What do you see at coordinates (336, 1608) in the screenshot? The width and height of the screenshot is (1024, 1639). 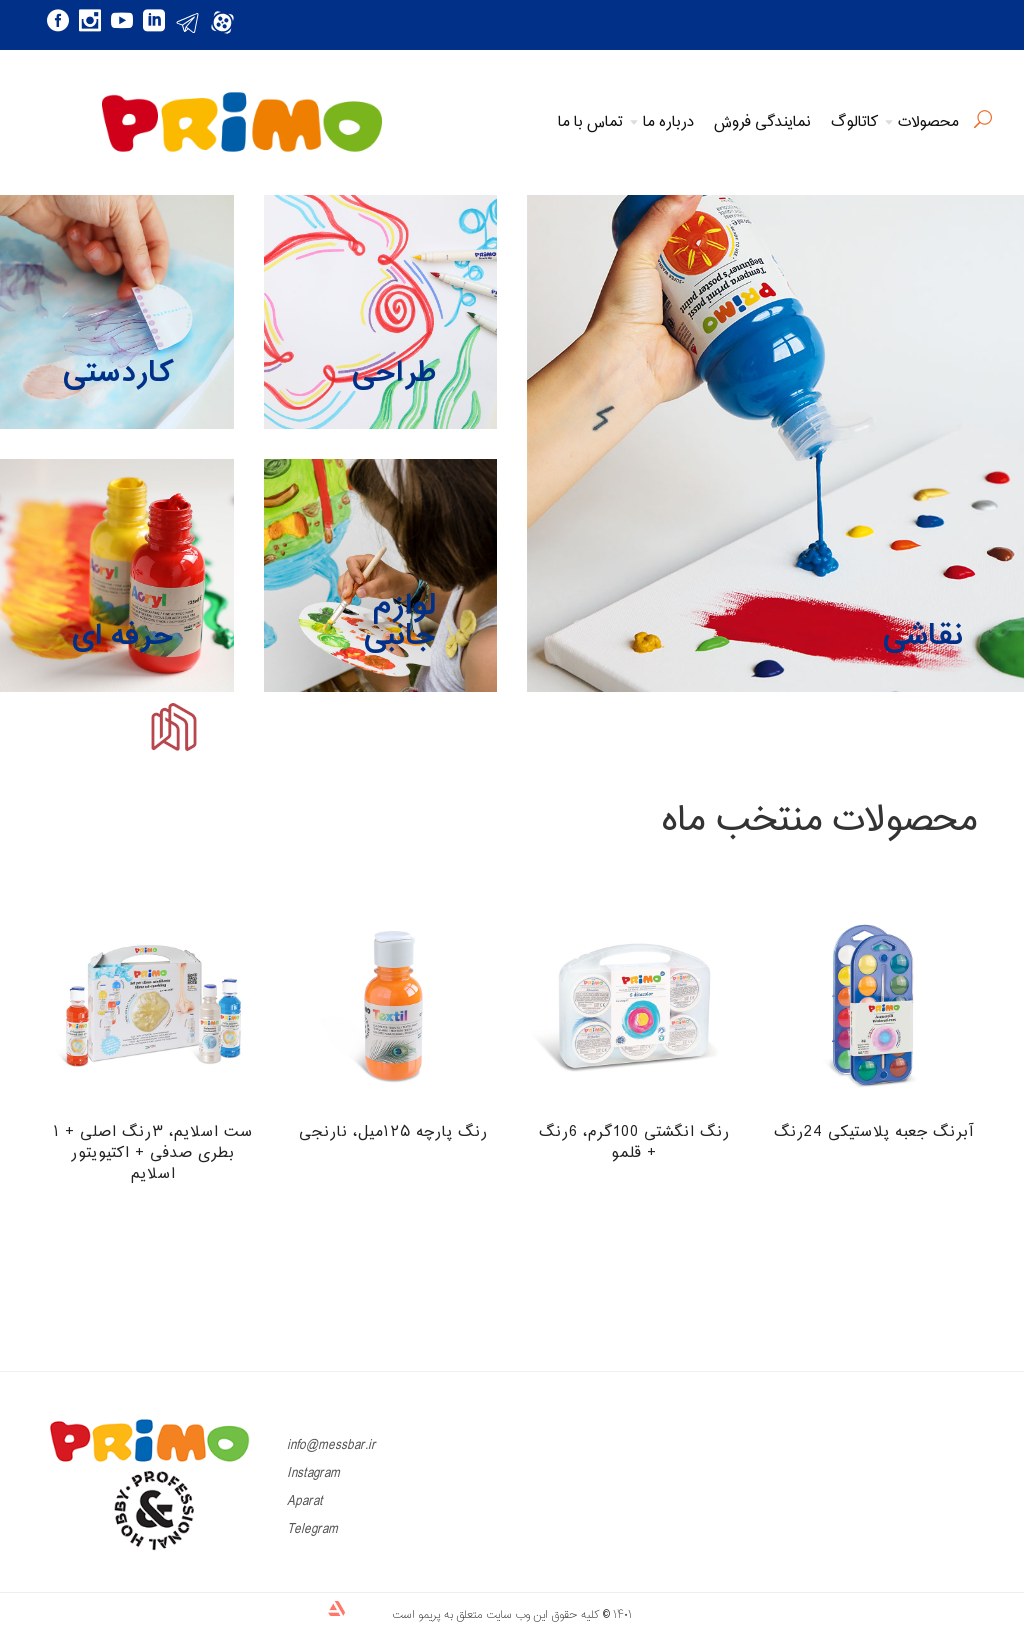 I see `visit ArtStation profile or portfolio` at bounding box center [336, 1608].